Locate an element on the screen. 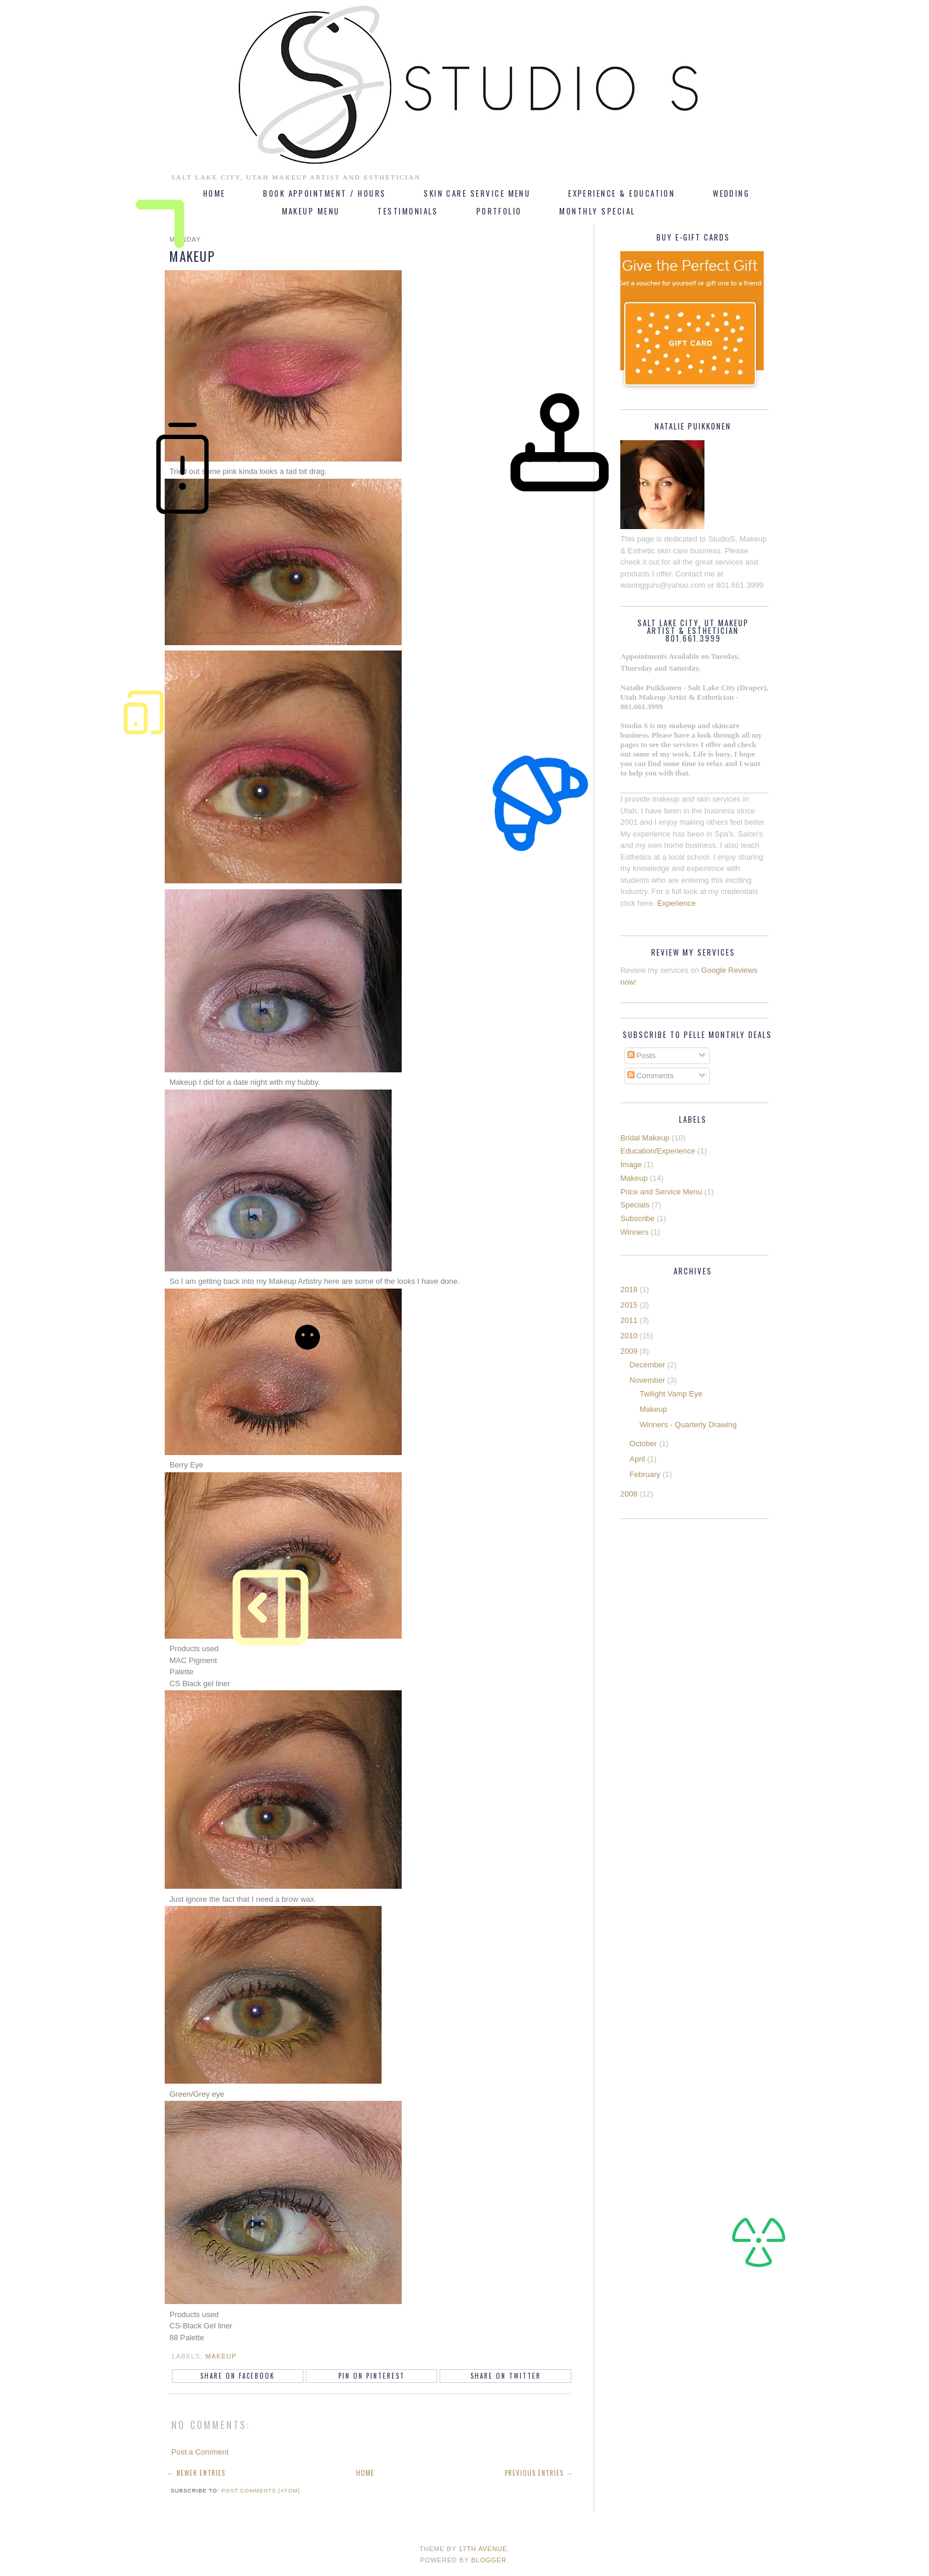 This screenshot has width=929, height=2576. switch between tablet and mobile view is located at coordinates (143, 712).